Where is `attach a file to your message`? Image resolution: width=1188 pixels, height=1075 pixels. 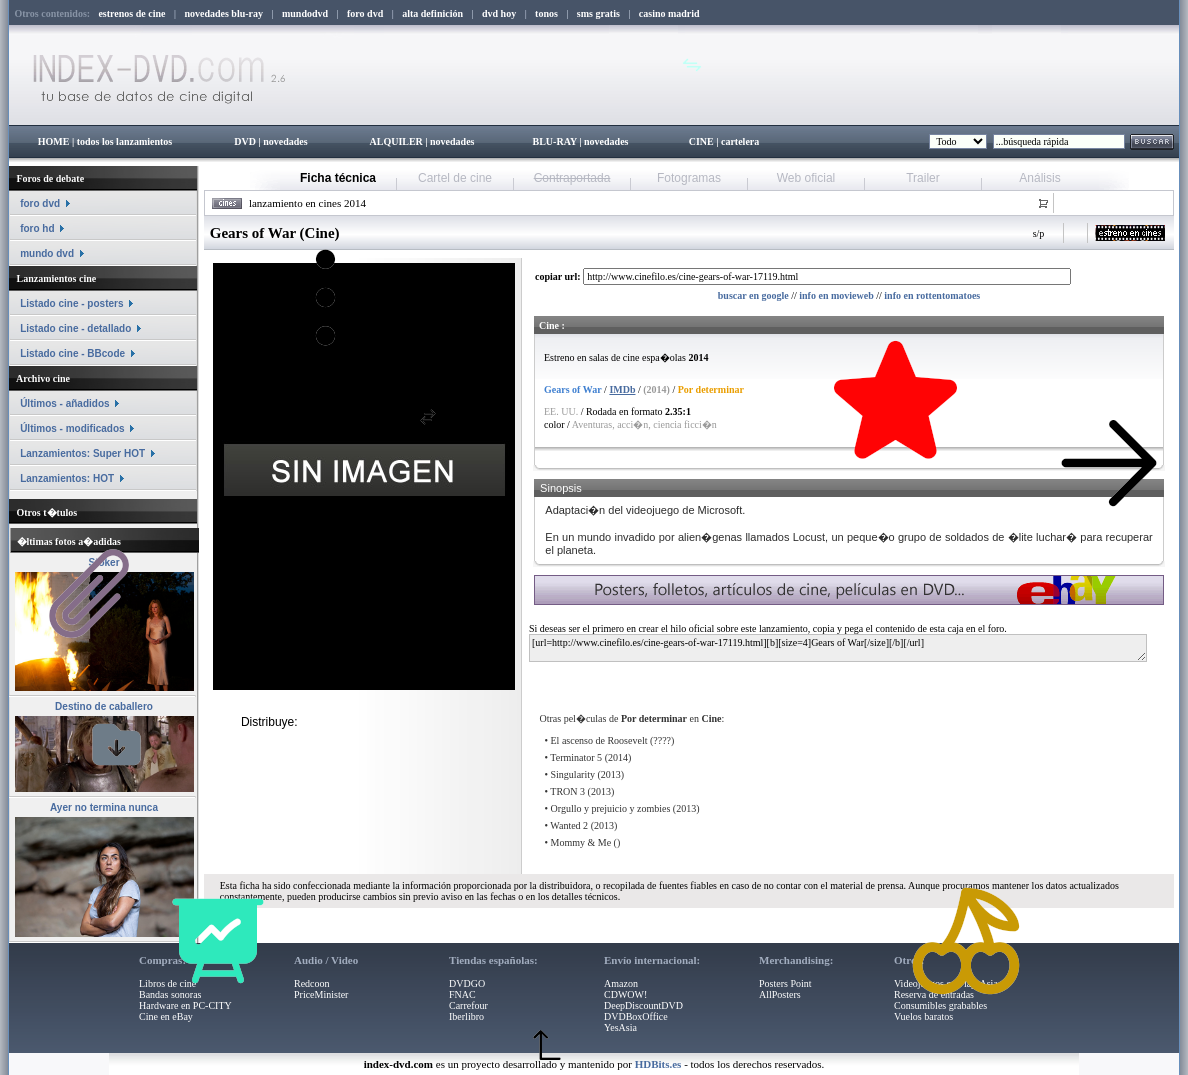
attach a file to your message is located at coordinates (90, 593).